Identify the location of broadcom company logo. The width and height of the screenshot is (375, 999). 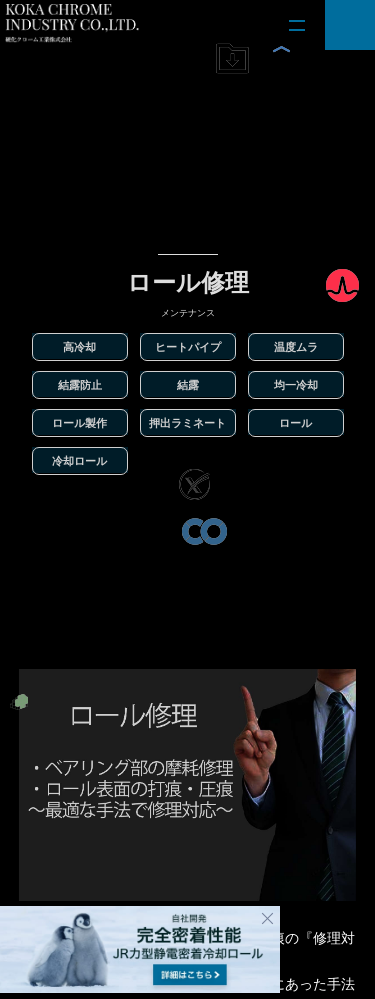
(342, 285).